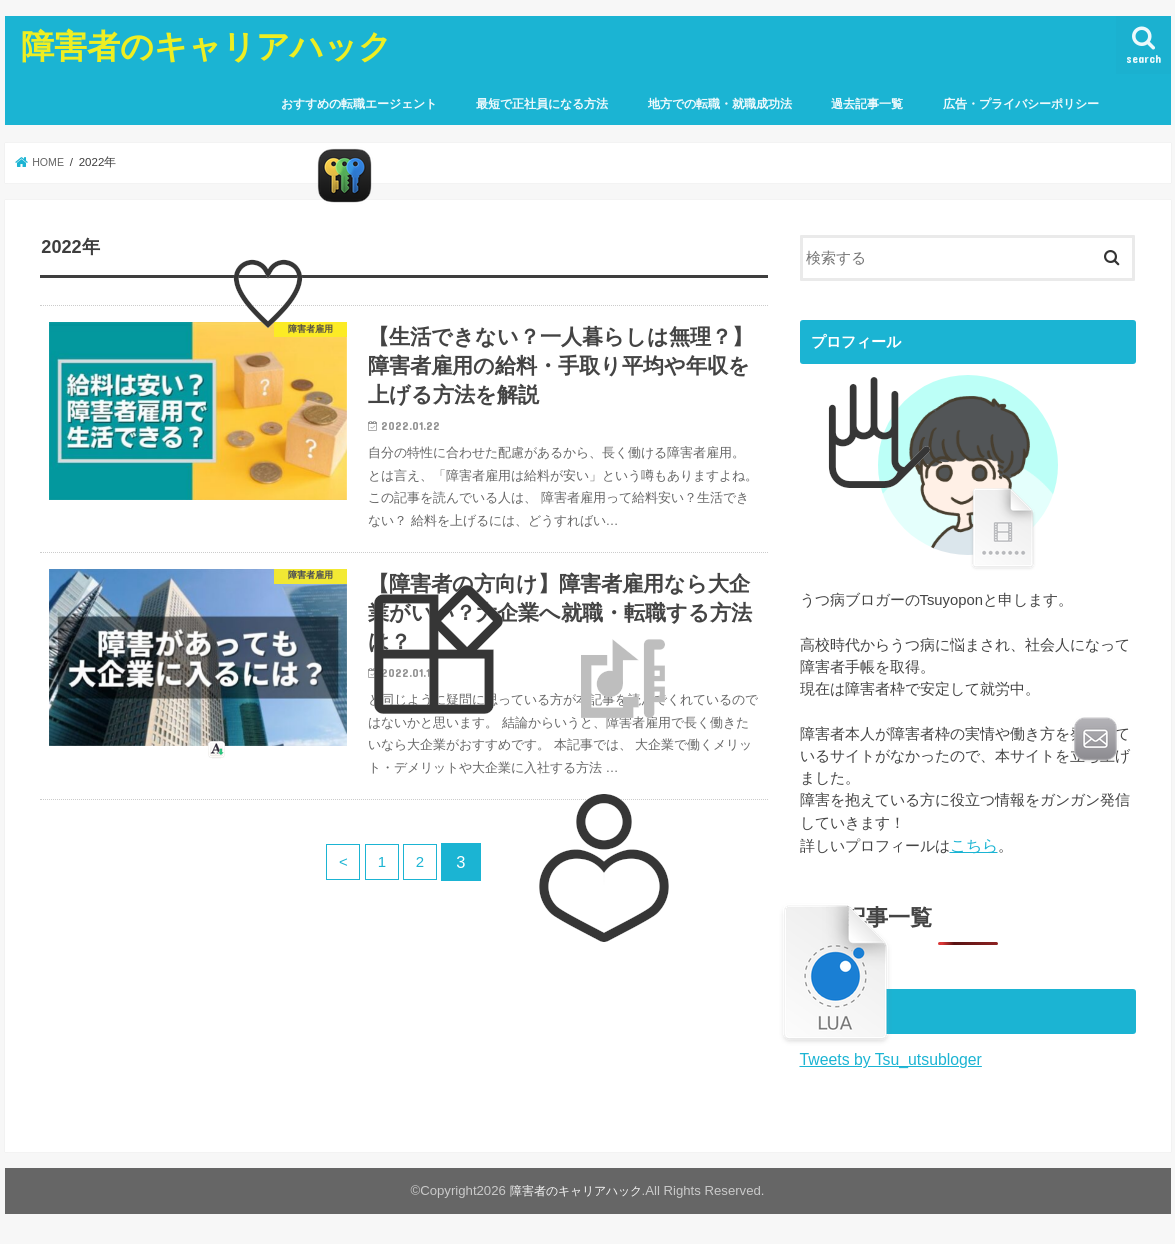  Describe the element at coordinates (268, 294) in the screenshot. I see `add to favorites` at that location.